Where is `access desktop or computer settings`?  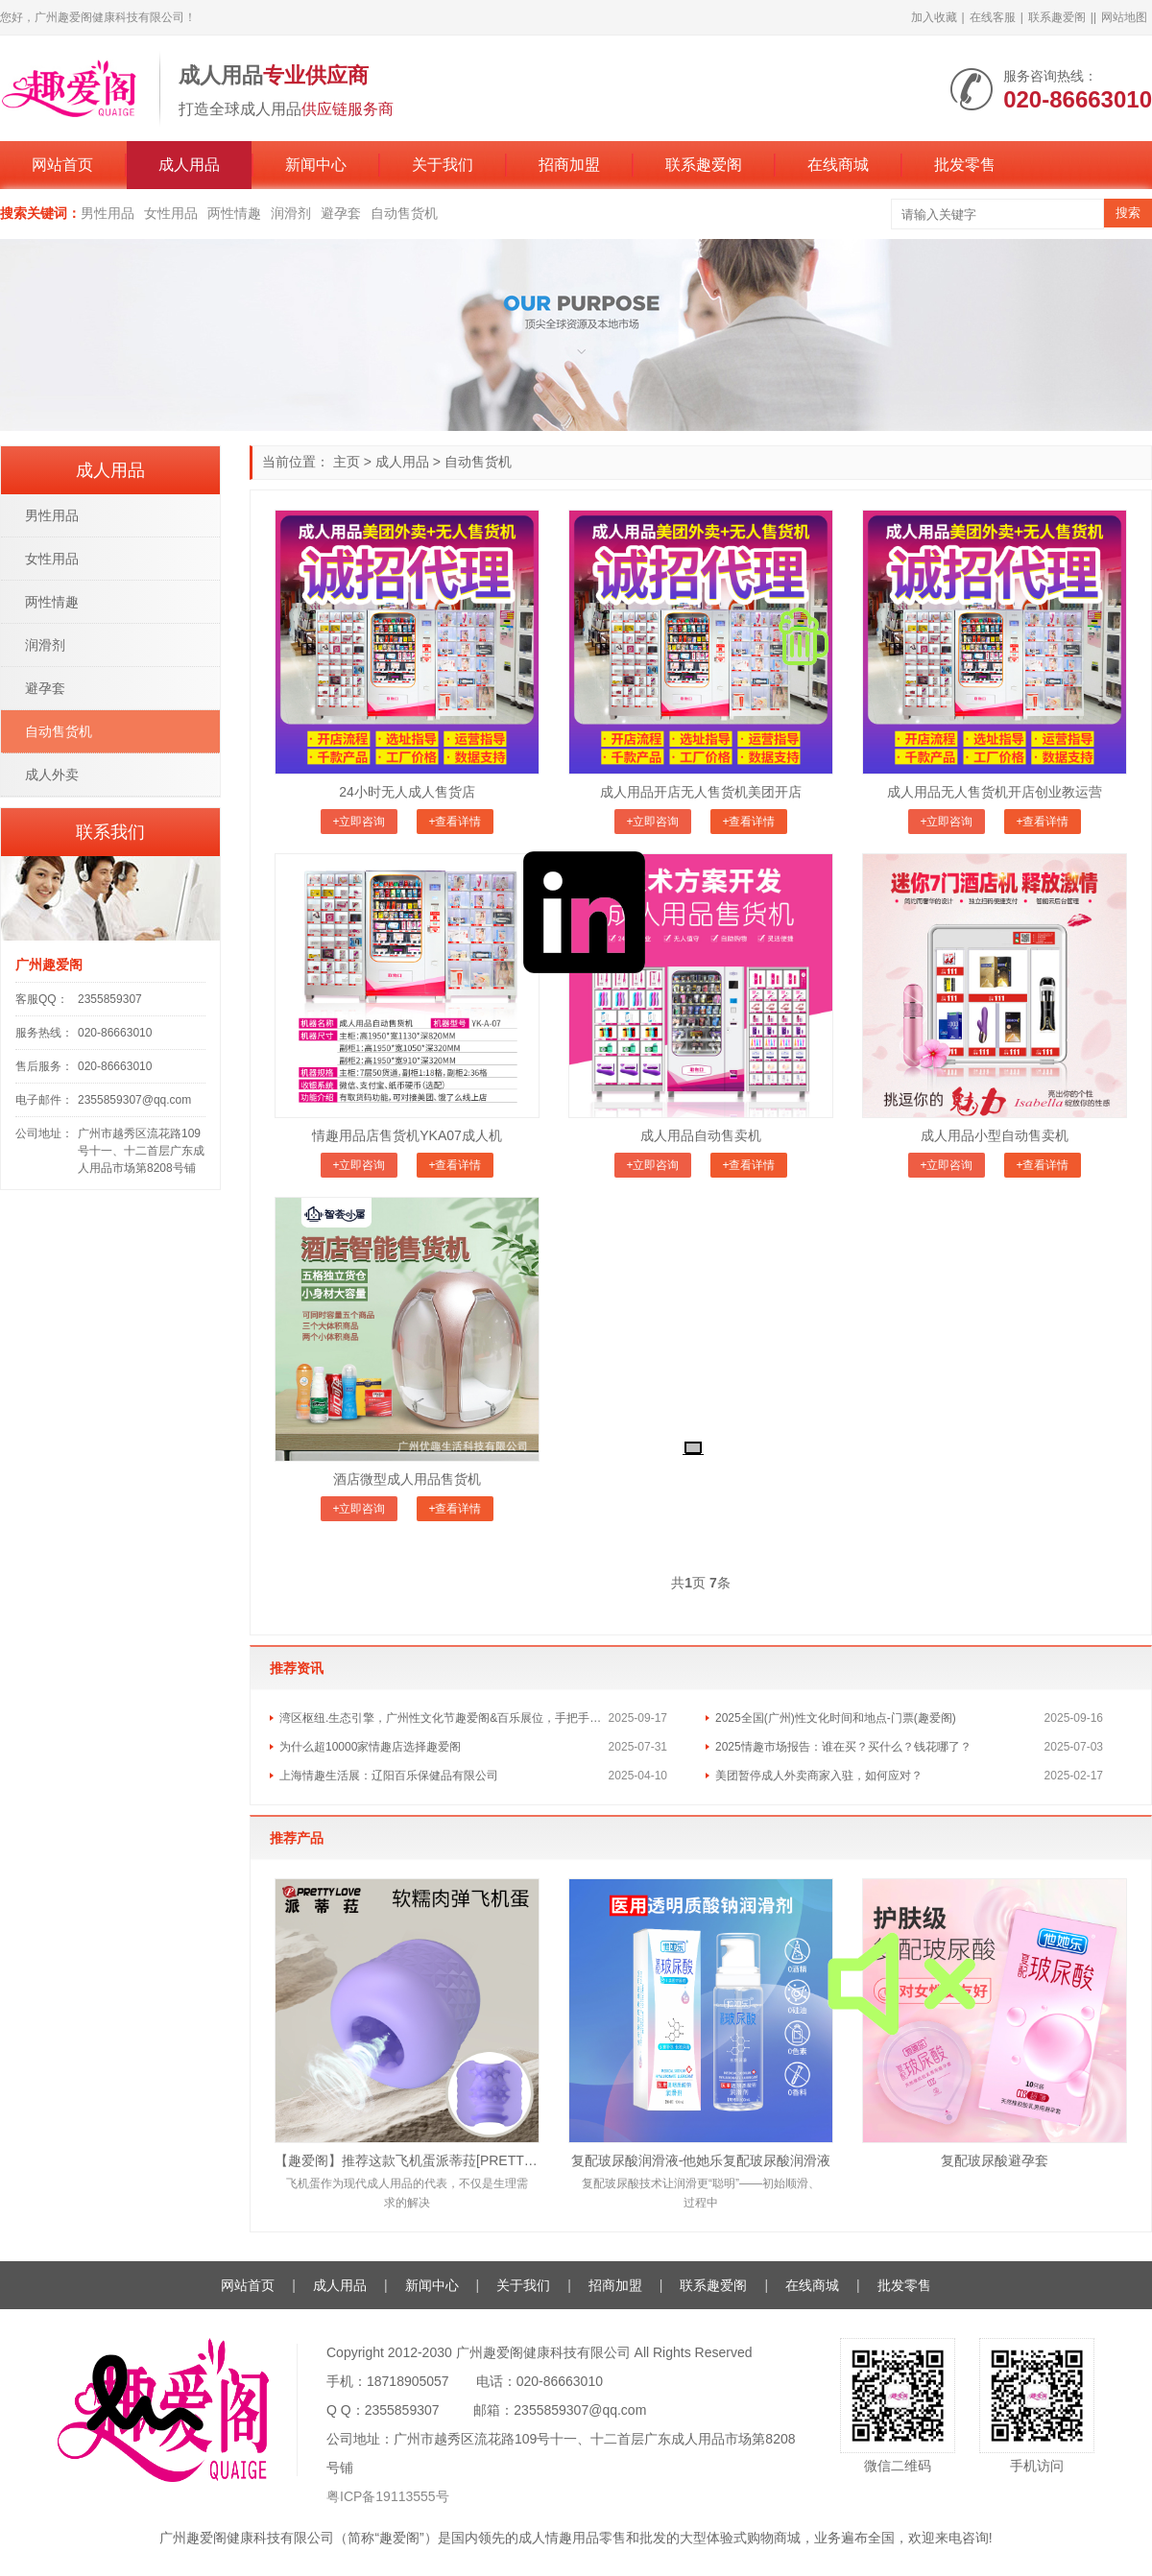
access desktop or computer settings is located at coordinates (693, 1448).